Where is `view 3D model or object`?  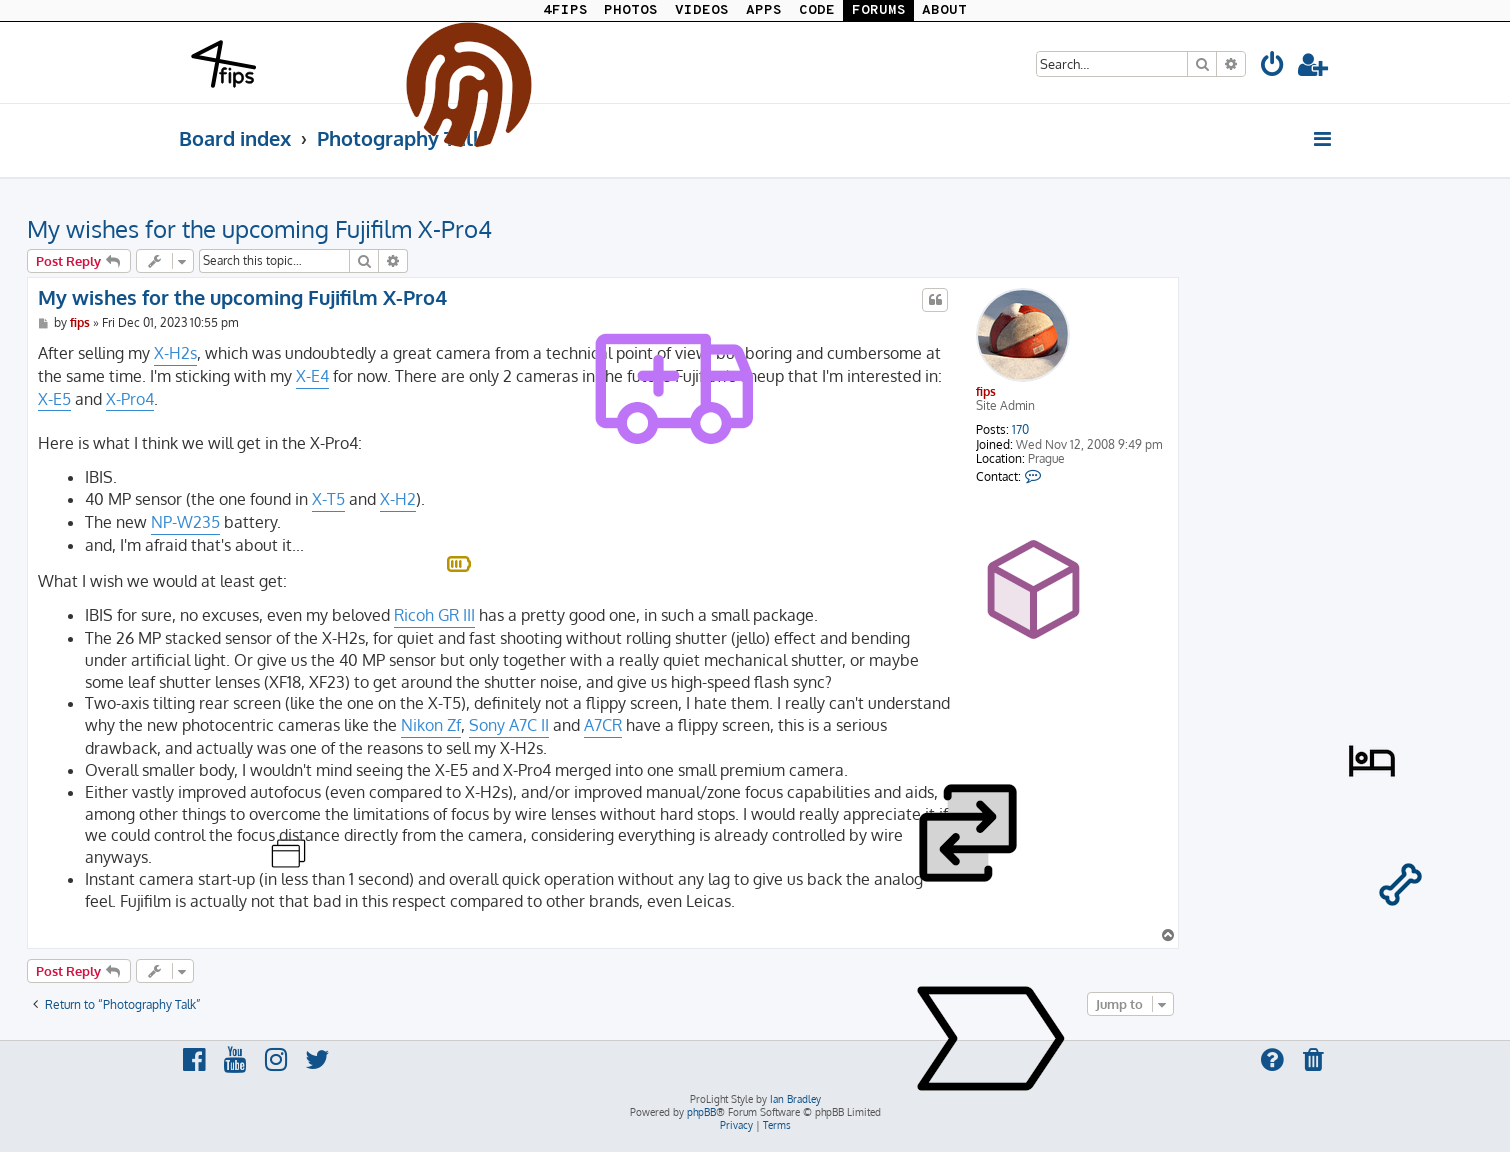
view 3D model or object is located at coordinates (1033, 589).